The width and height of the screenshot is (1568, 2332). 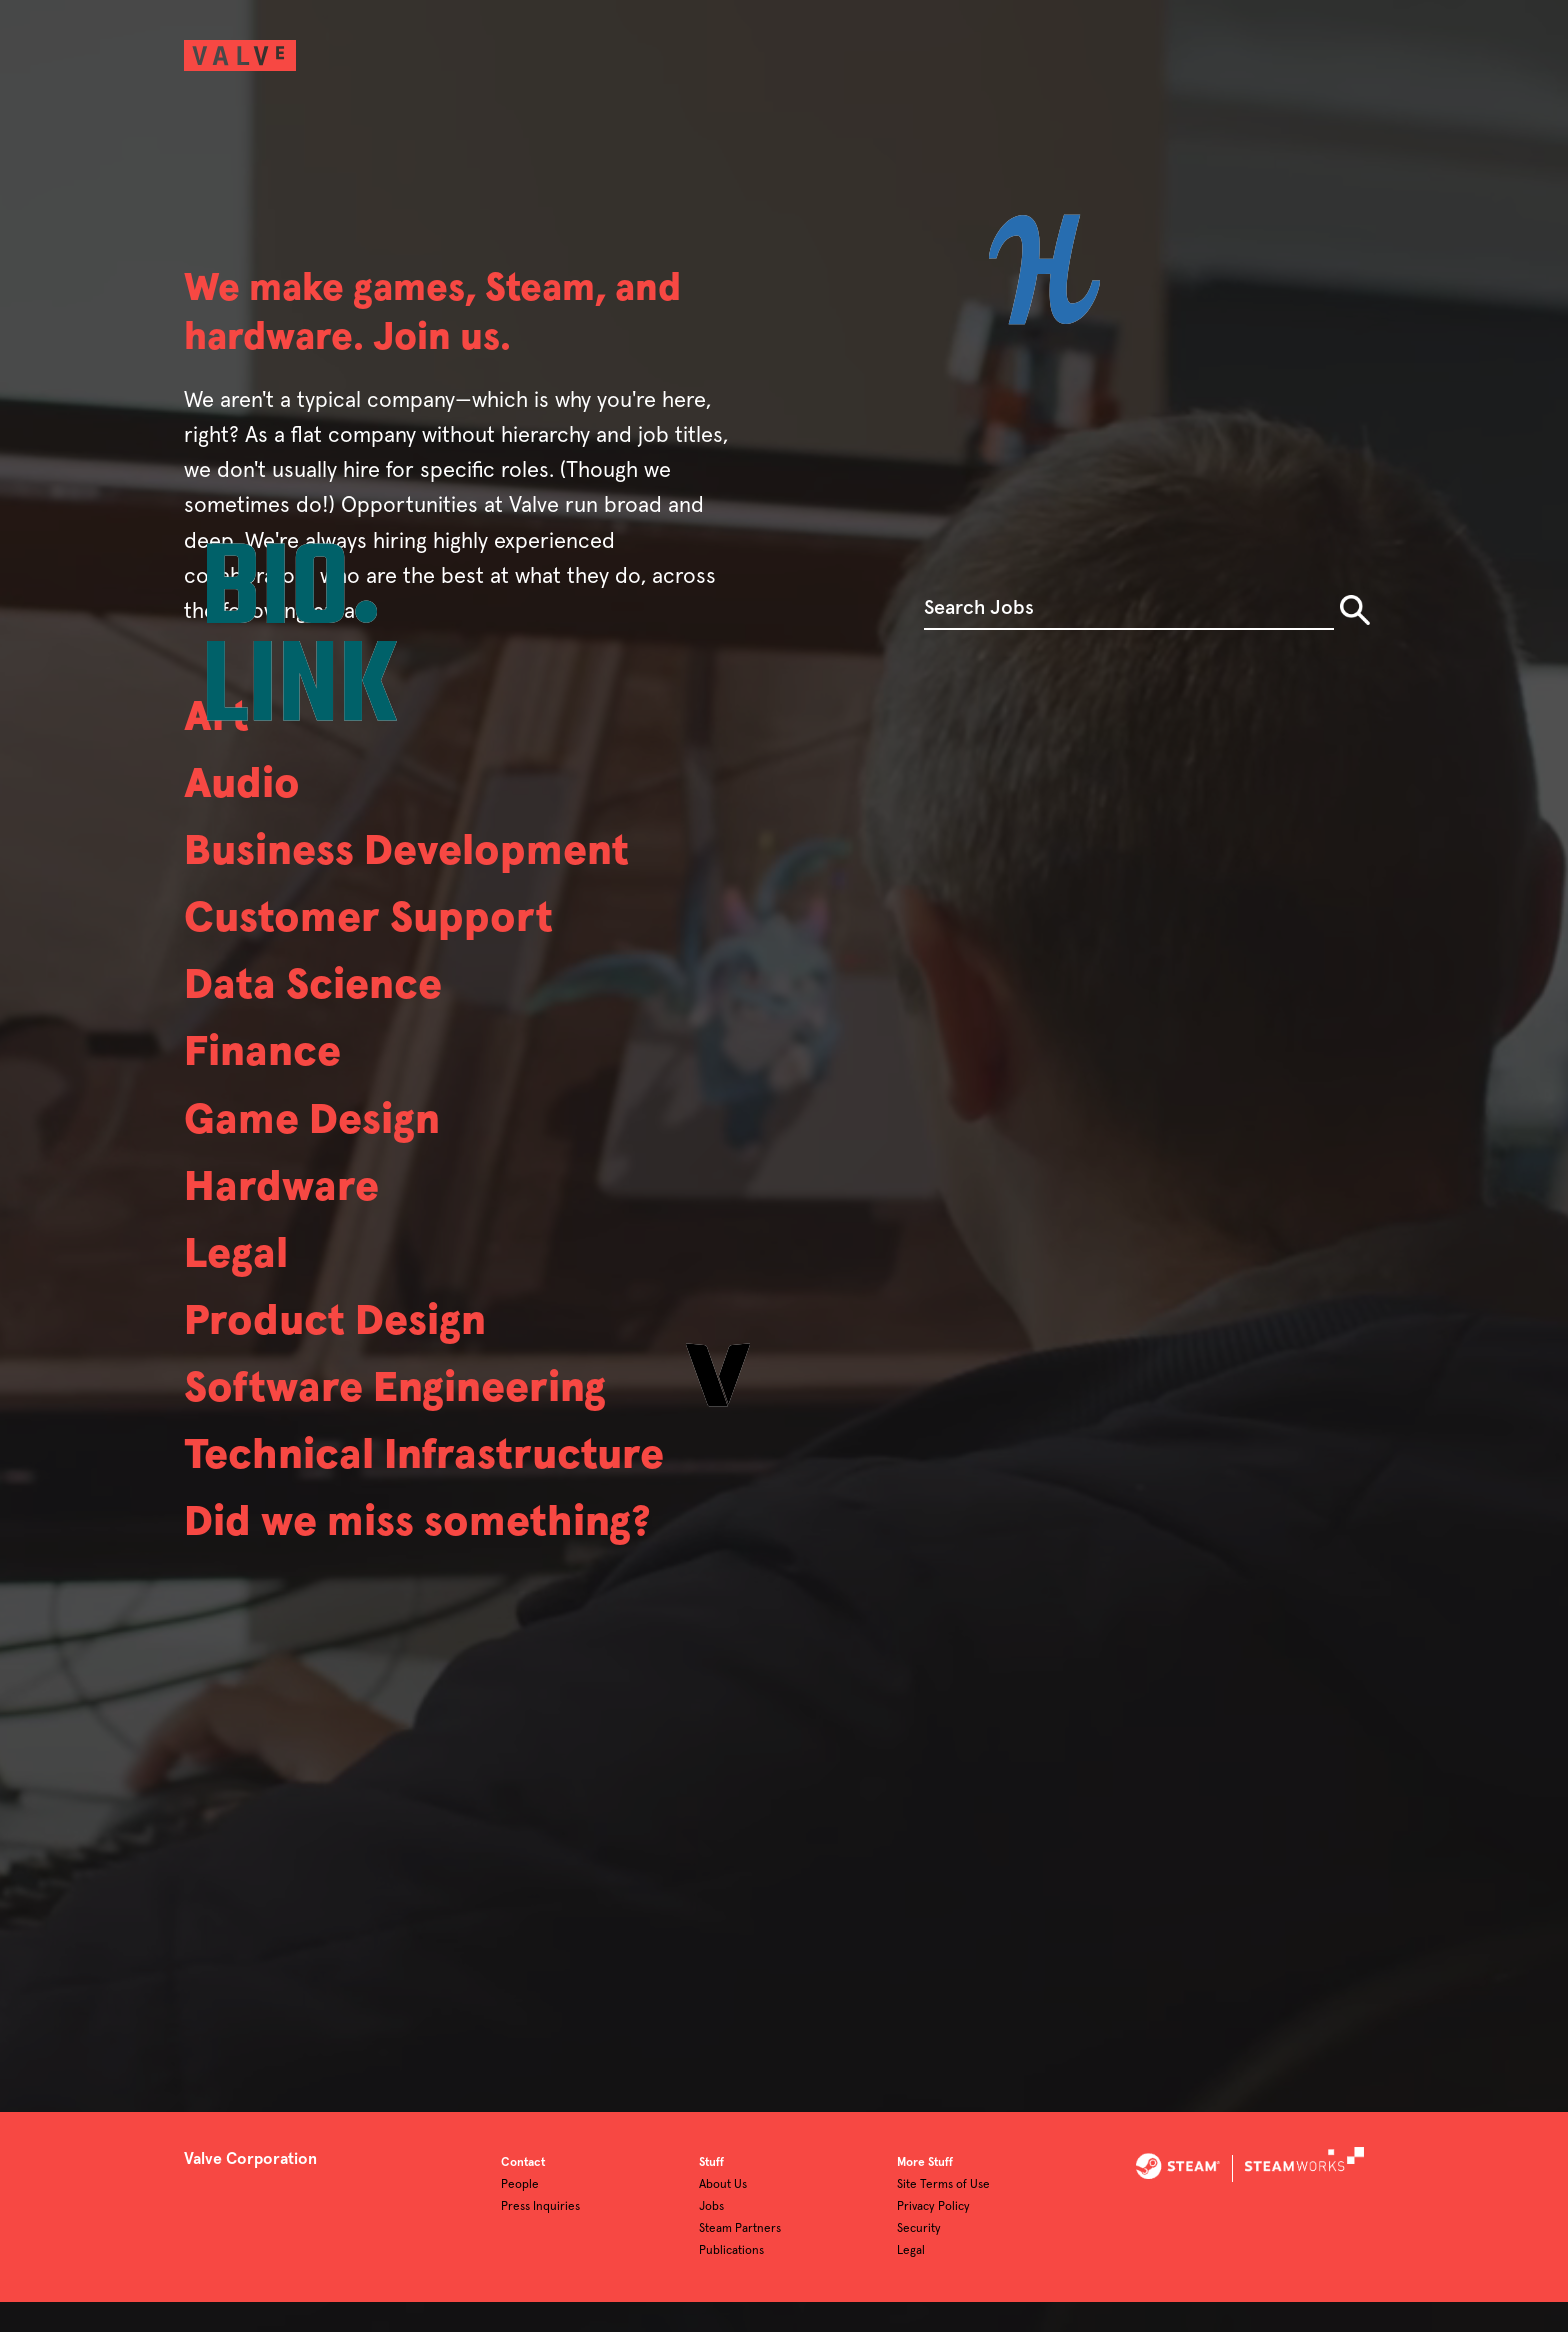 I want to click on V programming language logo, so click(x=718, y=1375).